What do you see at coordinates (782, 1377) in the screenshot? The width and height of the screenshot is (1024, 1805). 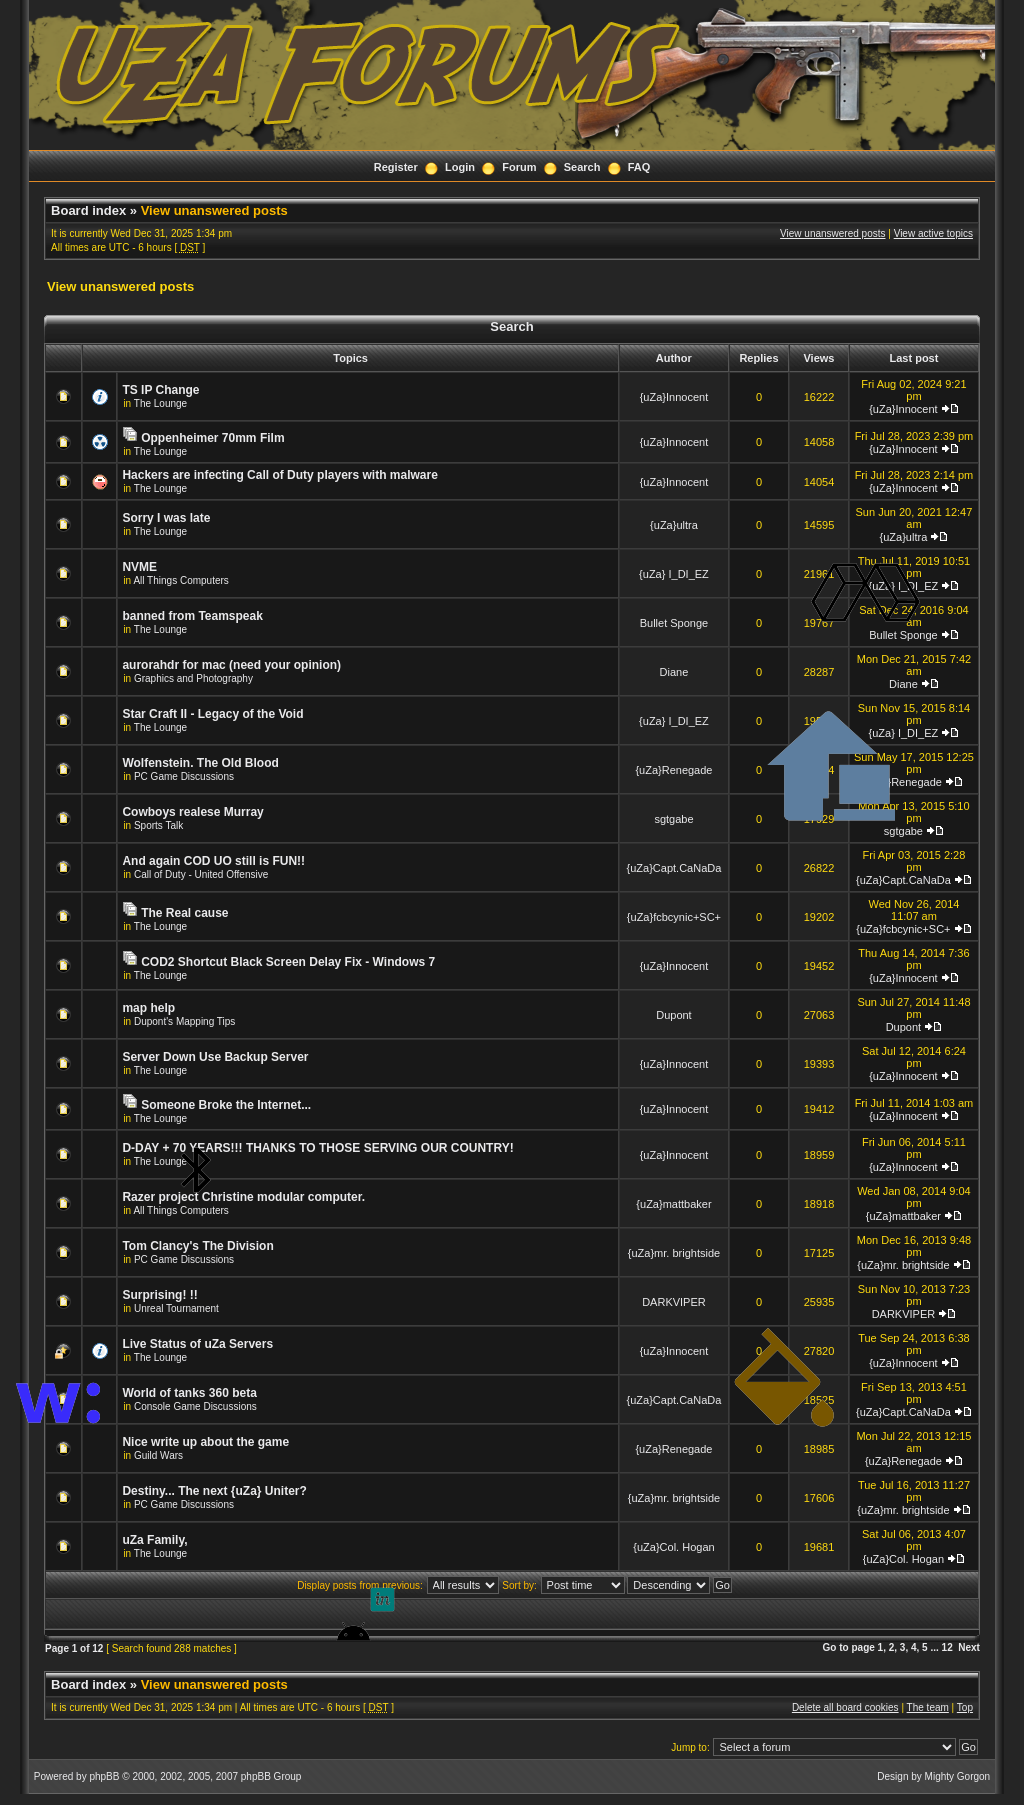 I see `access color fill or paint tools` at bounding box center [782, 1377].